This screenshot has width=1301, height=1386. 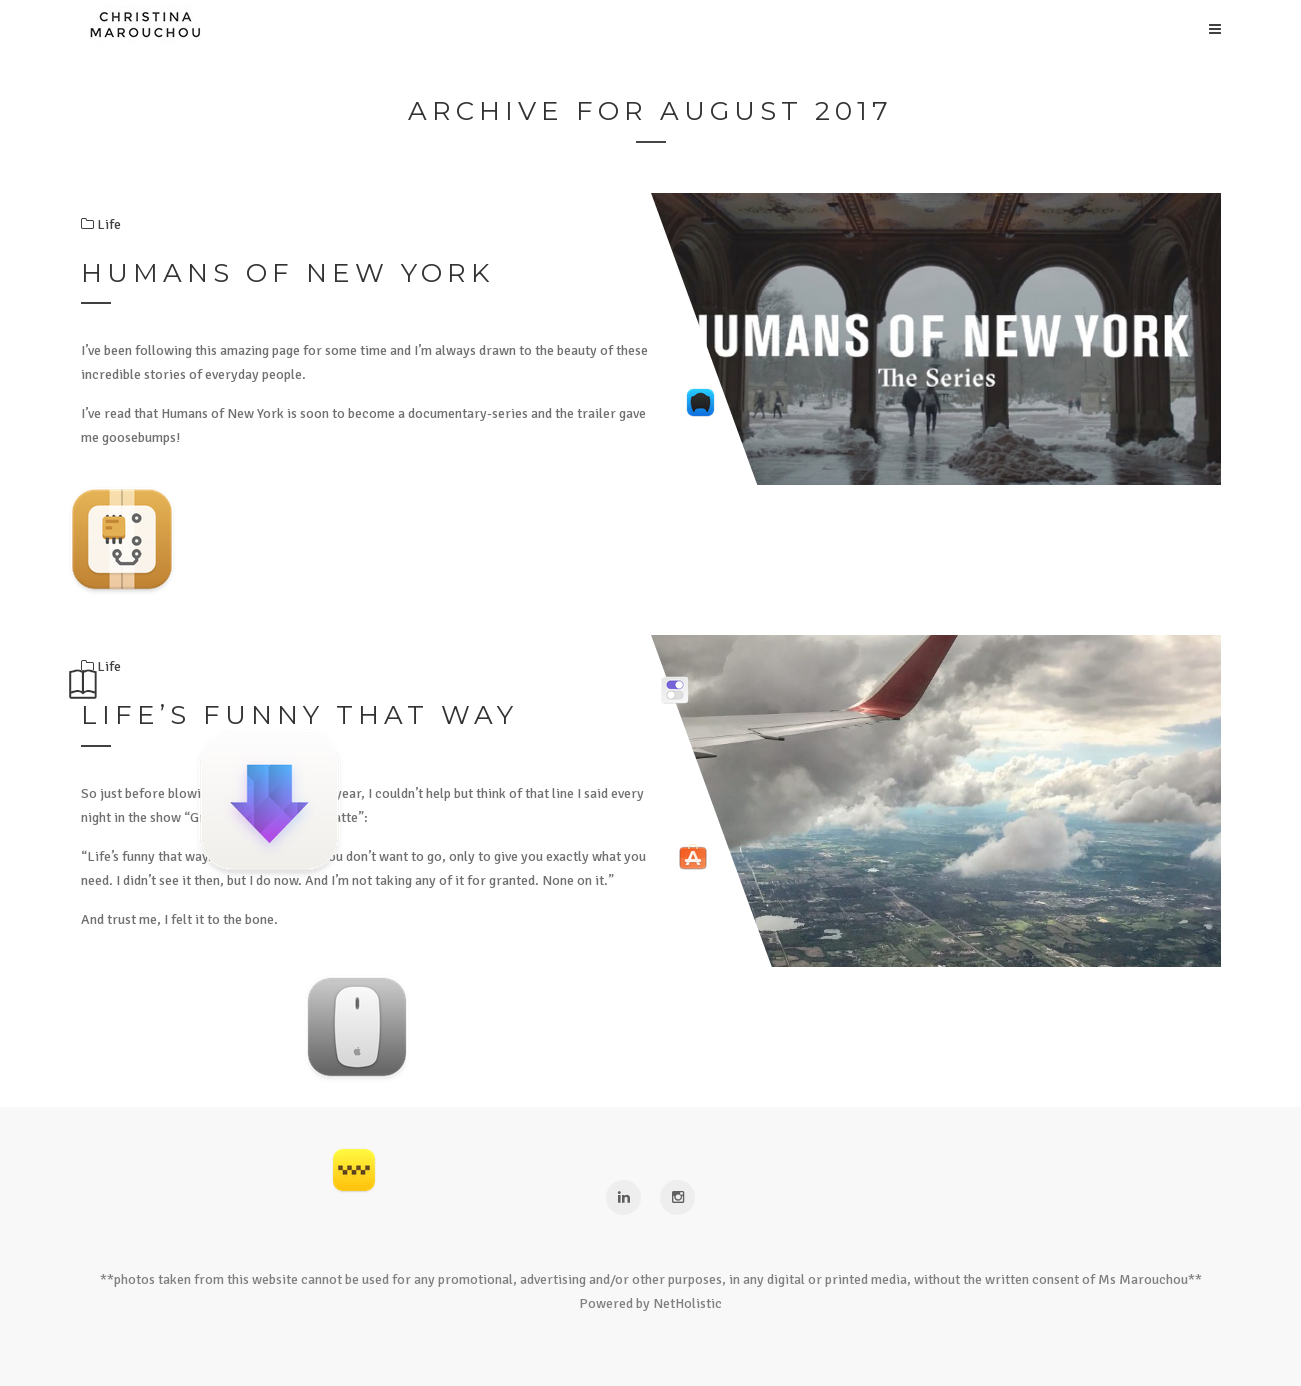 What do you see at coordinates (675, 690) in the screenshot?
I see `open unity tweak tool settings` at bounding box center [675, 690].